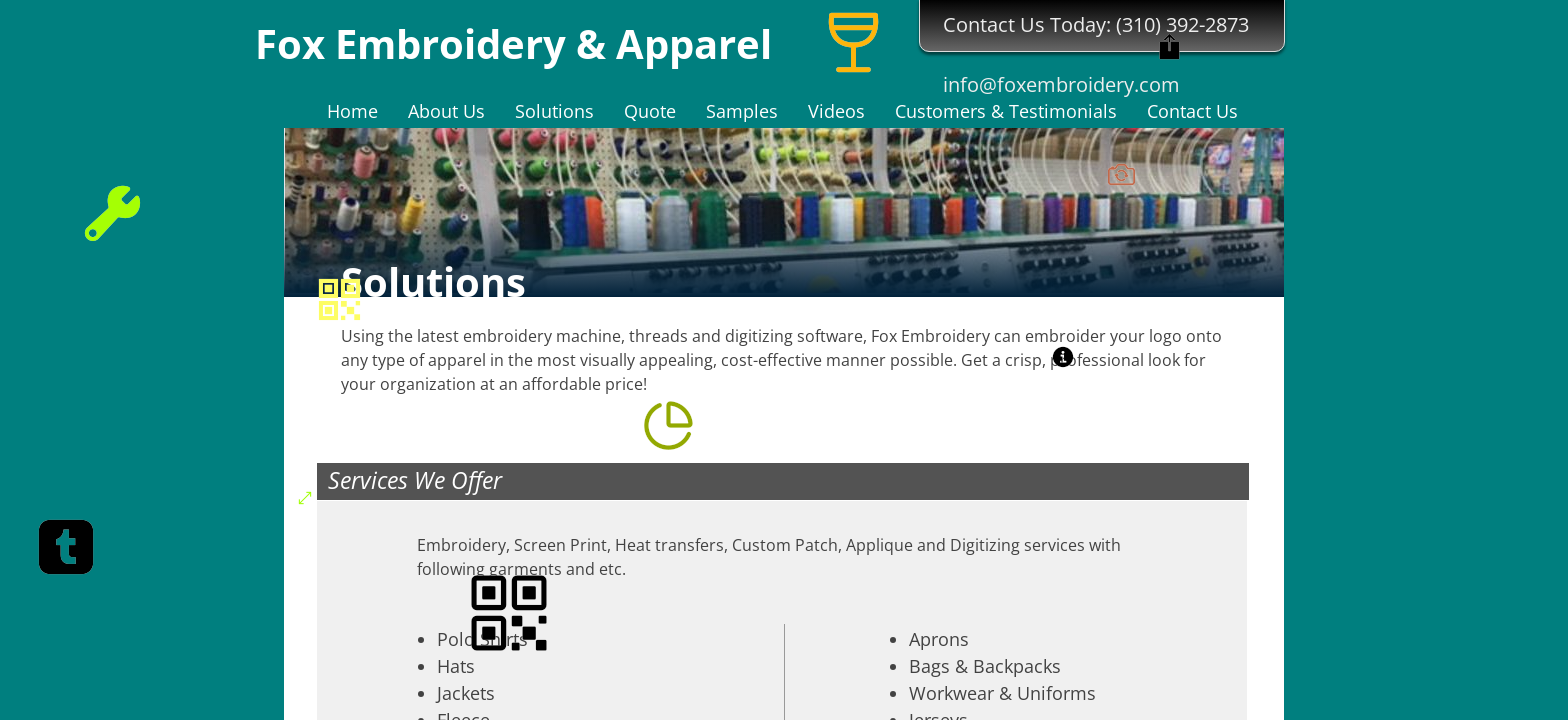  Describe the element at coordinates (66, 547) in the screenshot. I see `open the tumblr app` at that location.